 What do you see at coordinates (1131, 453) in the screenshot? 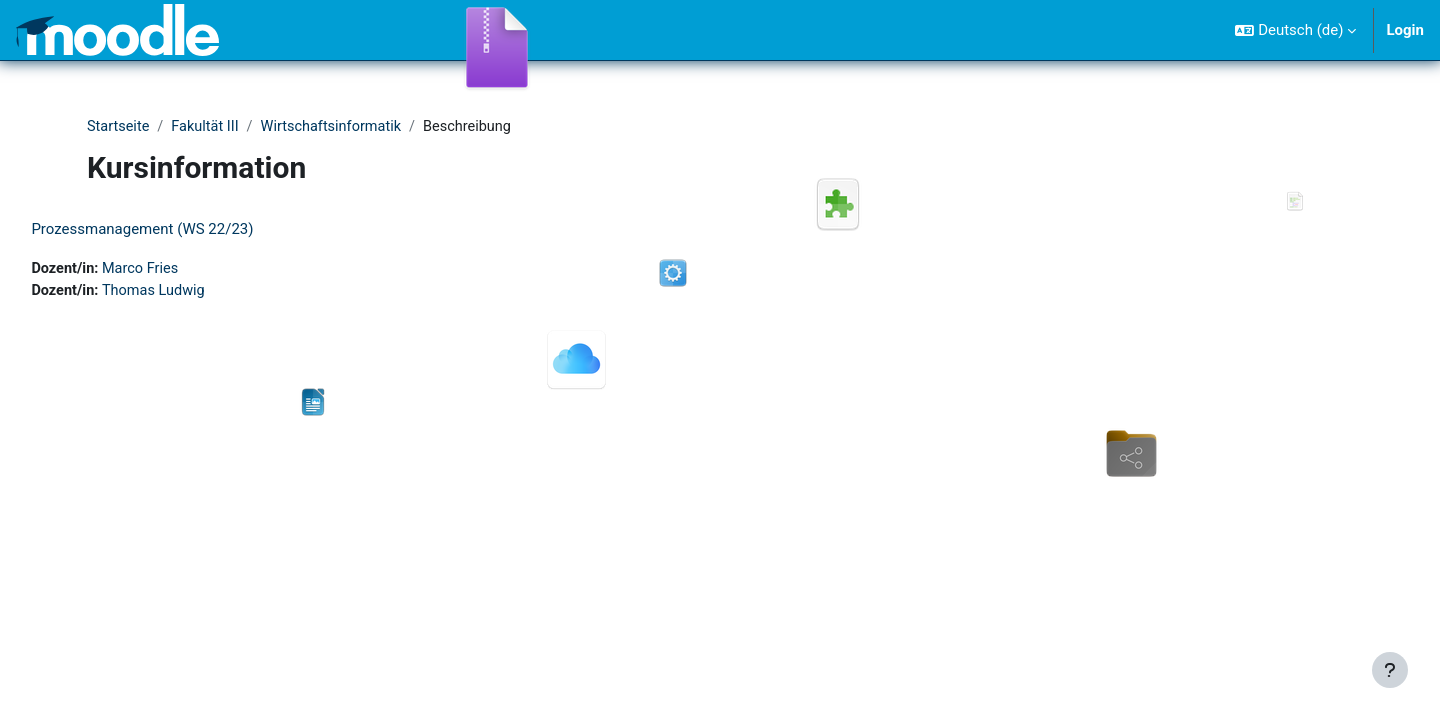
I see `open your public shared folder` at bounding box center [1131, 453].